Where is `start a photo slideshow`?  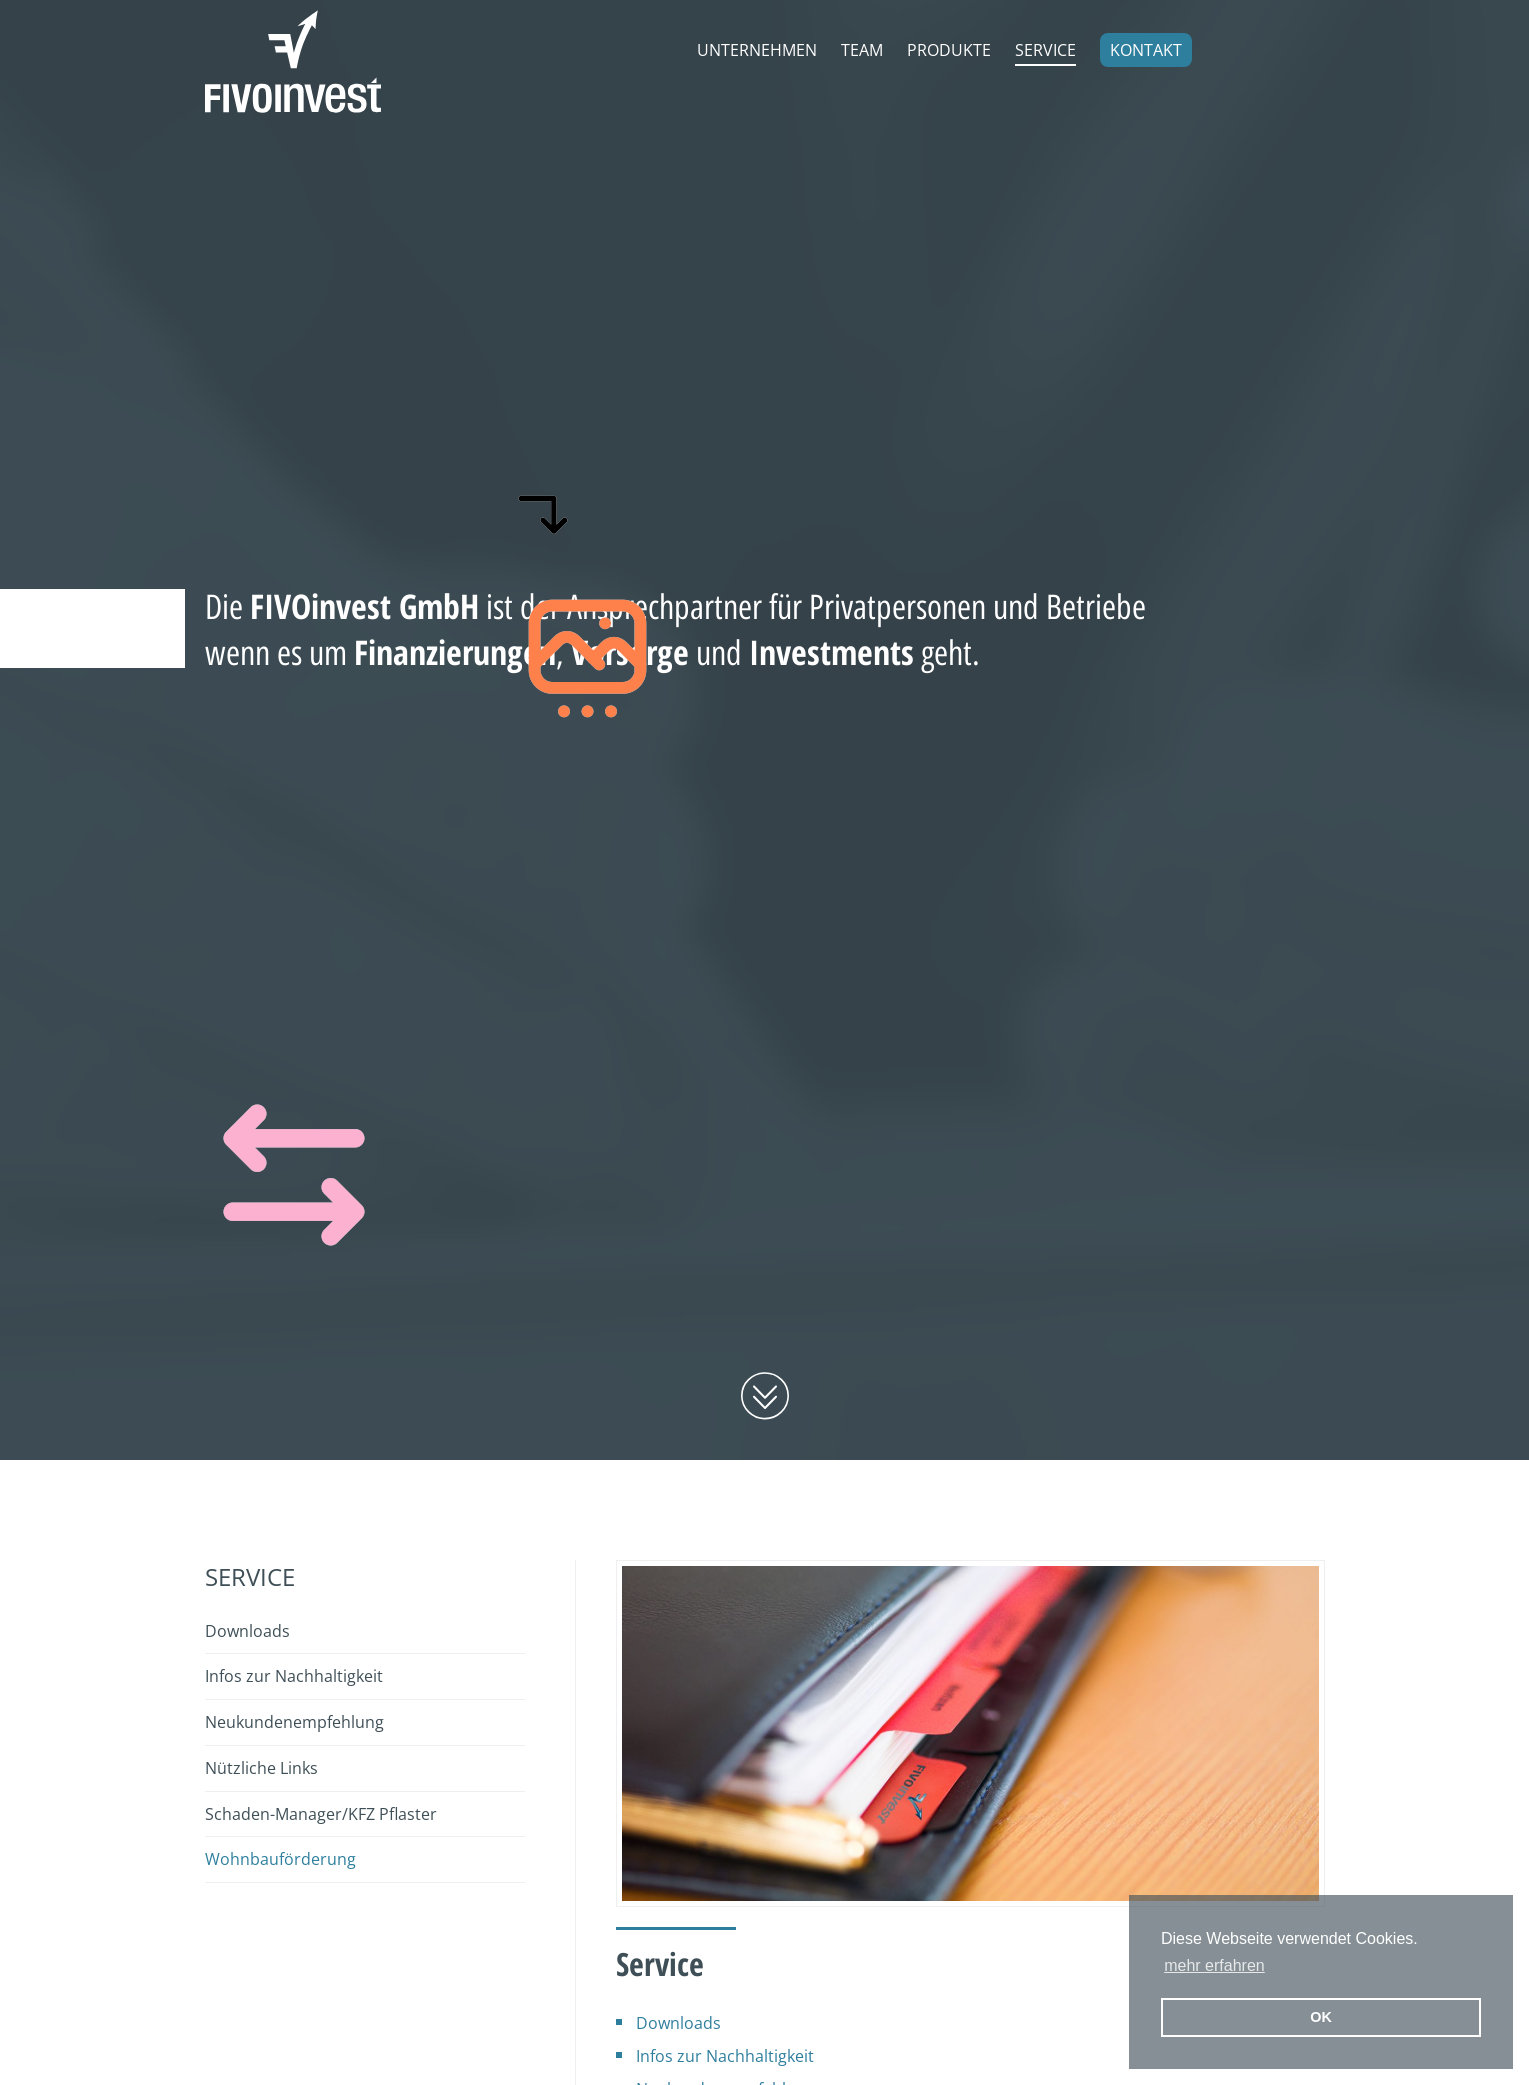 start a photo slideshow is located at coordinates (587, 658).